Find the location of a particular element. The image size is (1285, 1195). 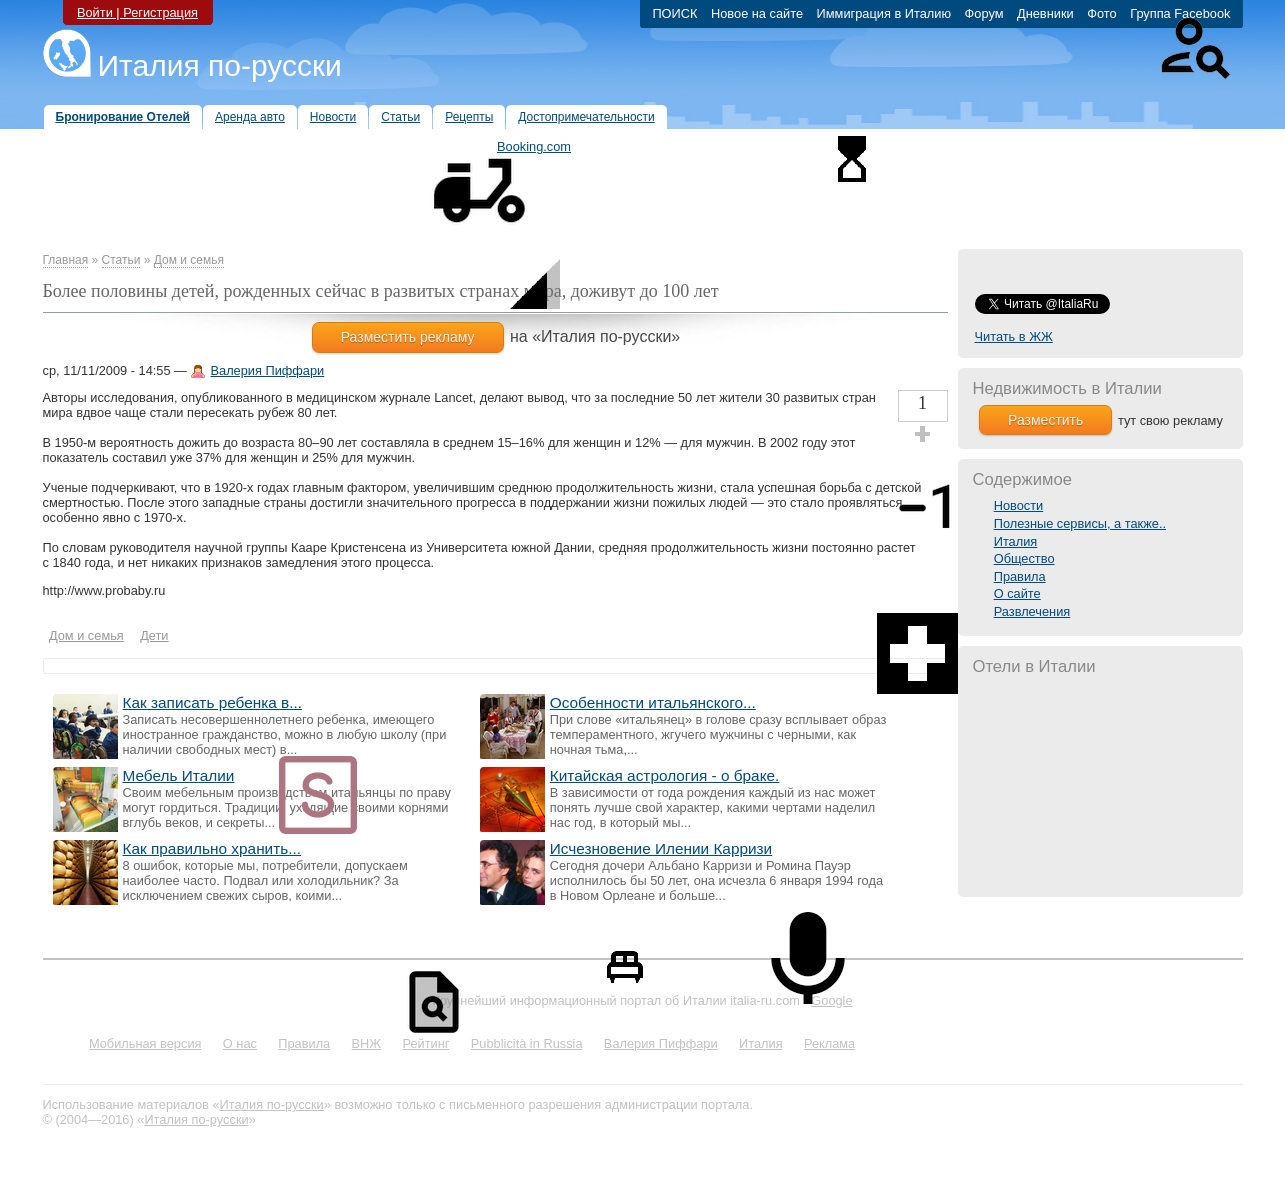

search for a person or contact is located at coordinates (1196, 45).